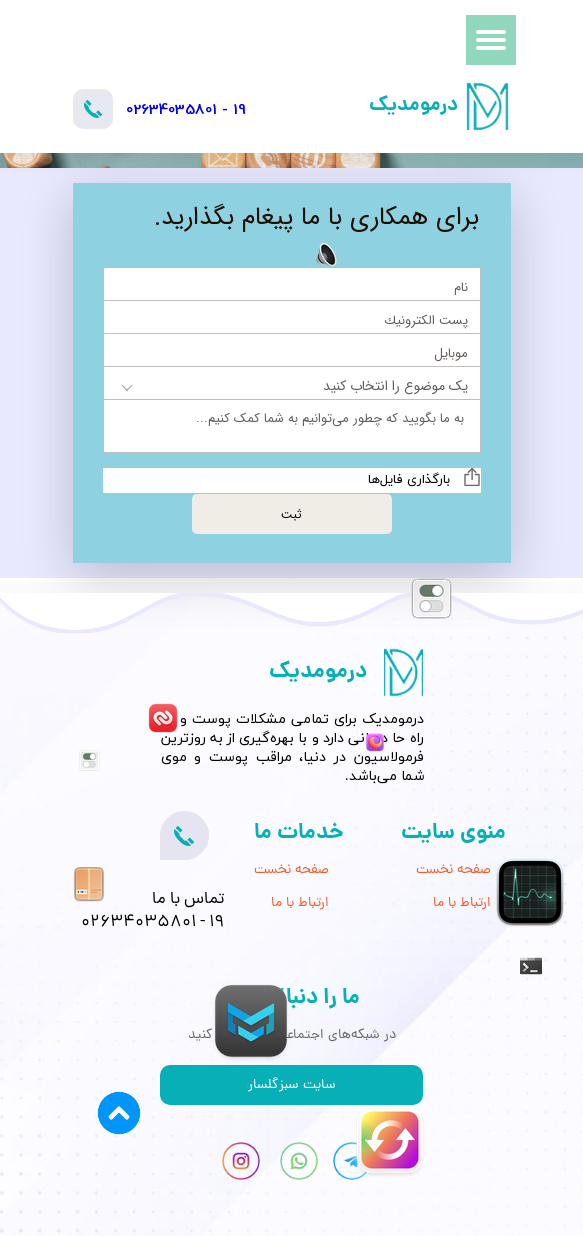 This screenshot has width=583, height=1236. I want to click on open switcheroo image converter app, so click(390, 1140).